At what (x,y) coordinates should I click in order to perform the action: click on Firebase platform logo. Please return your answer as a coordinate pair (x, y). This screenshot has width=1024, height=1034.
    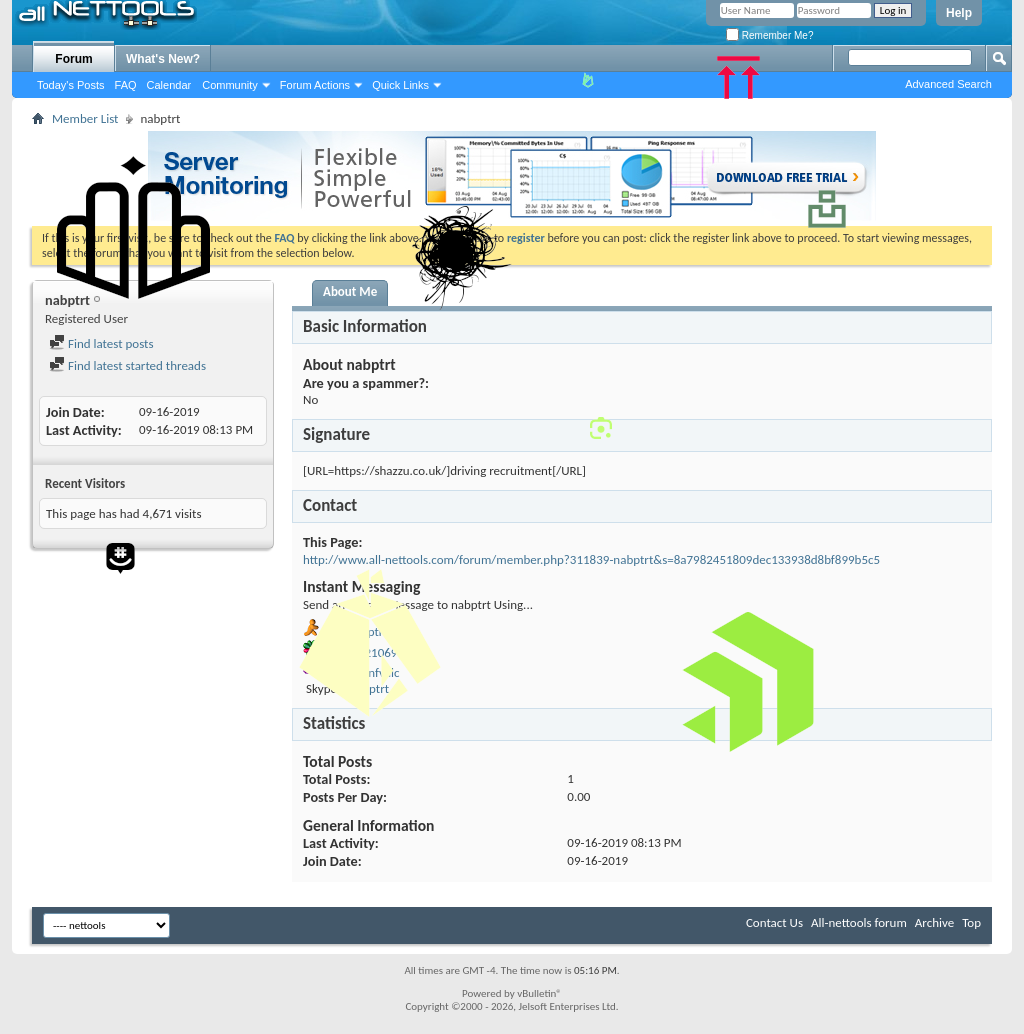
    Looking at the image, I should click on (588, 80).